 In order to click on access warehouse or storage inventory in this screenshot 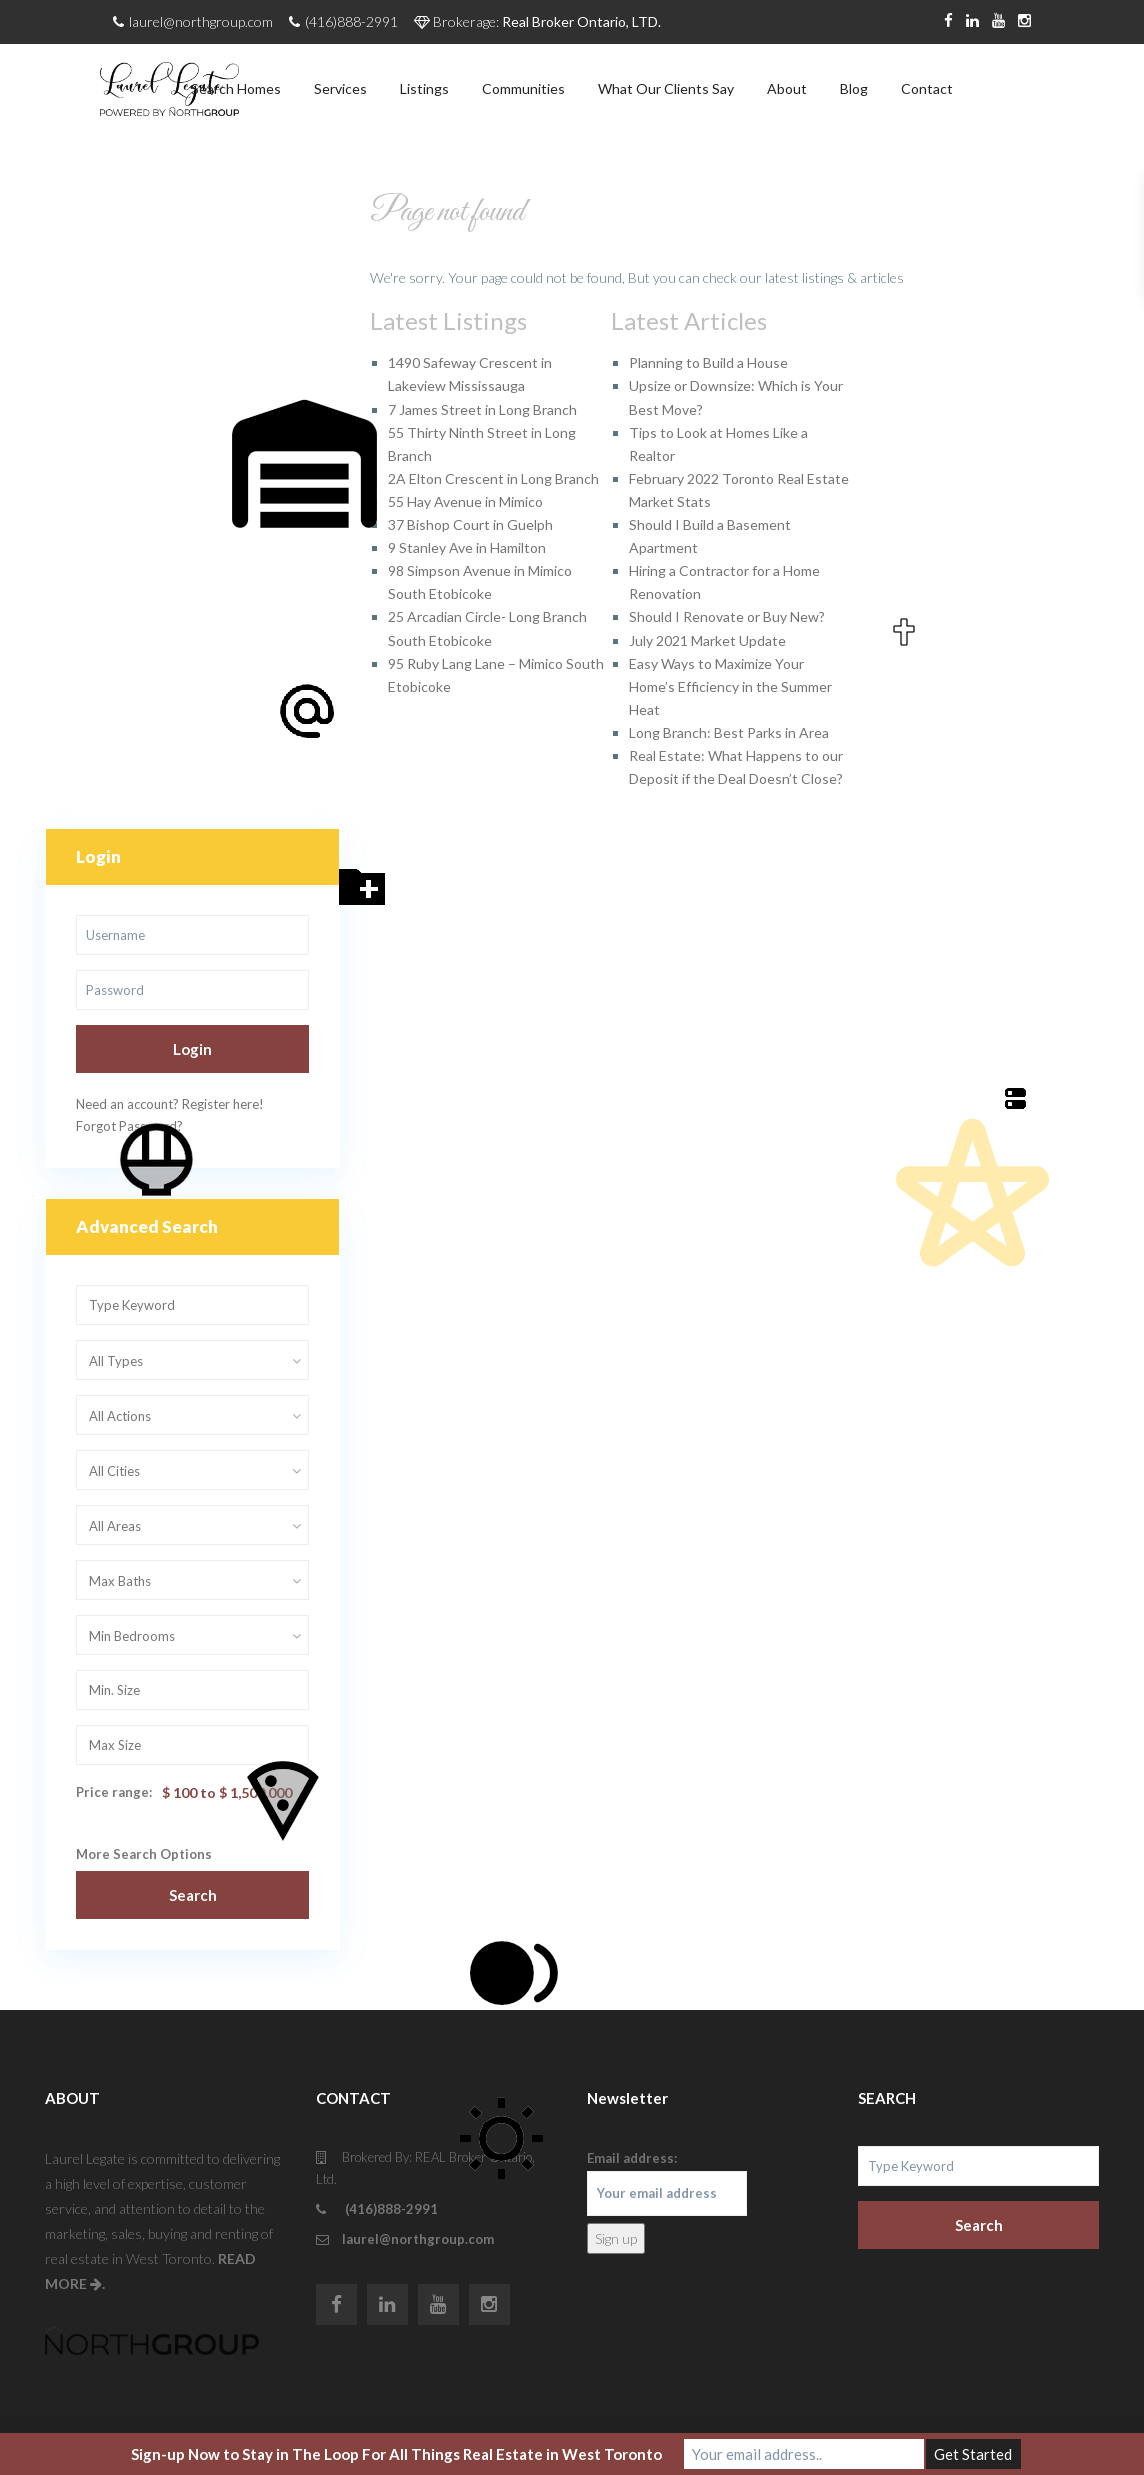, I will do `click(304, 463)`.